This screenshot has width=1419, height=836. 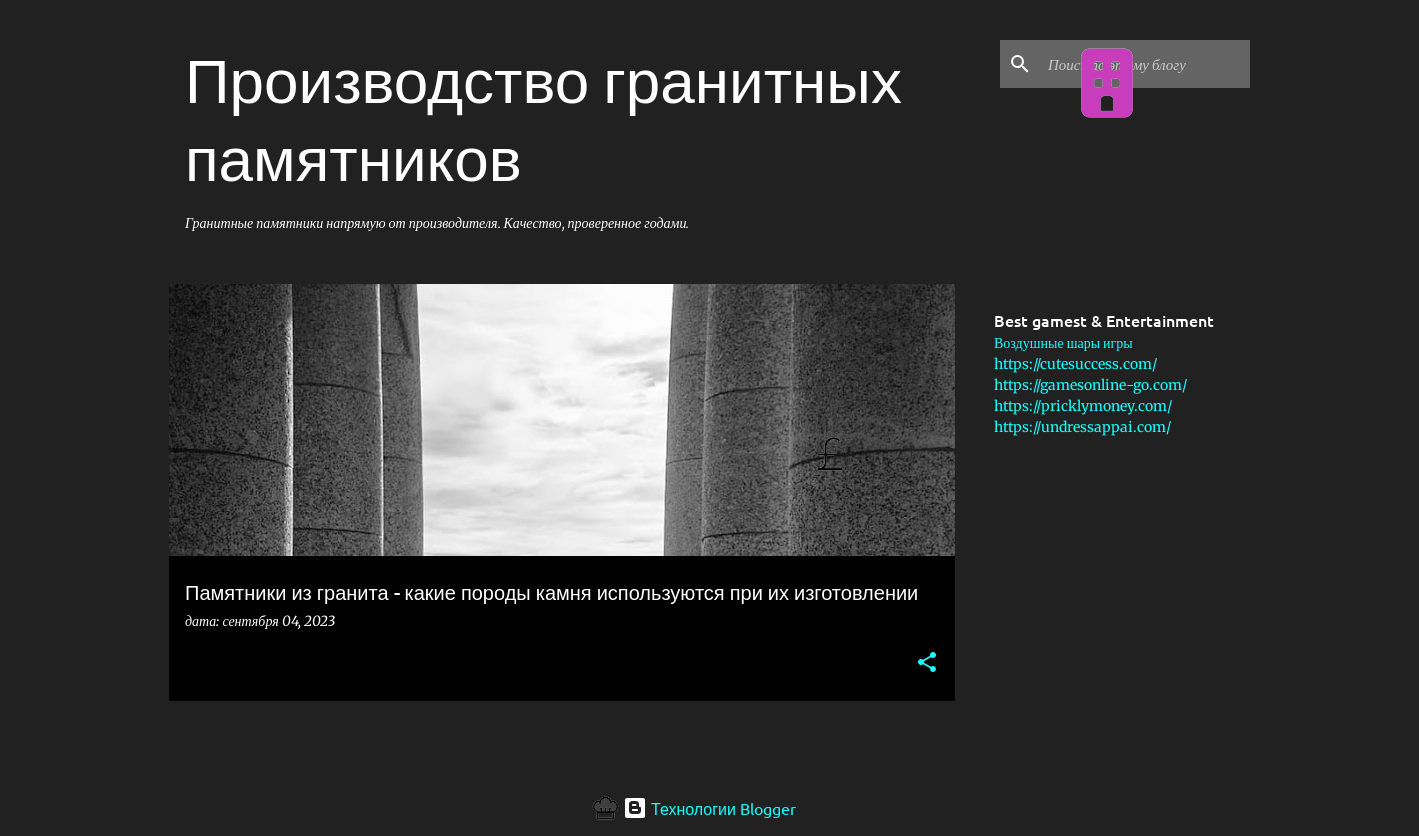 I want to click on browse recipes or cooking content, so click(x=605, y=808).